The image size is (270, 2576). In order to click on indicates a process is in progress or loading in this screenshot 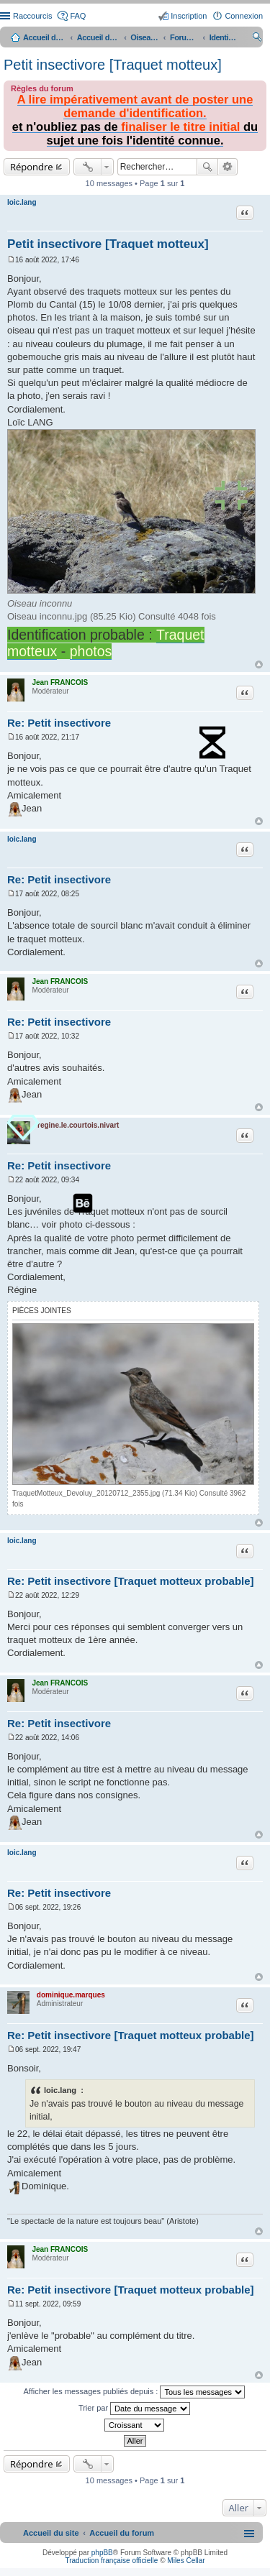, I will do `click(212, 742)`.